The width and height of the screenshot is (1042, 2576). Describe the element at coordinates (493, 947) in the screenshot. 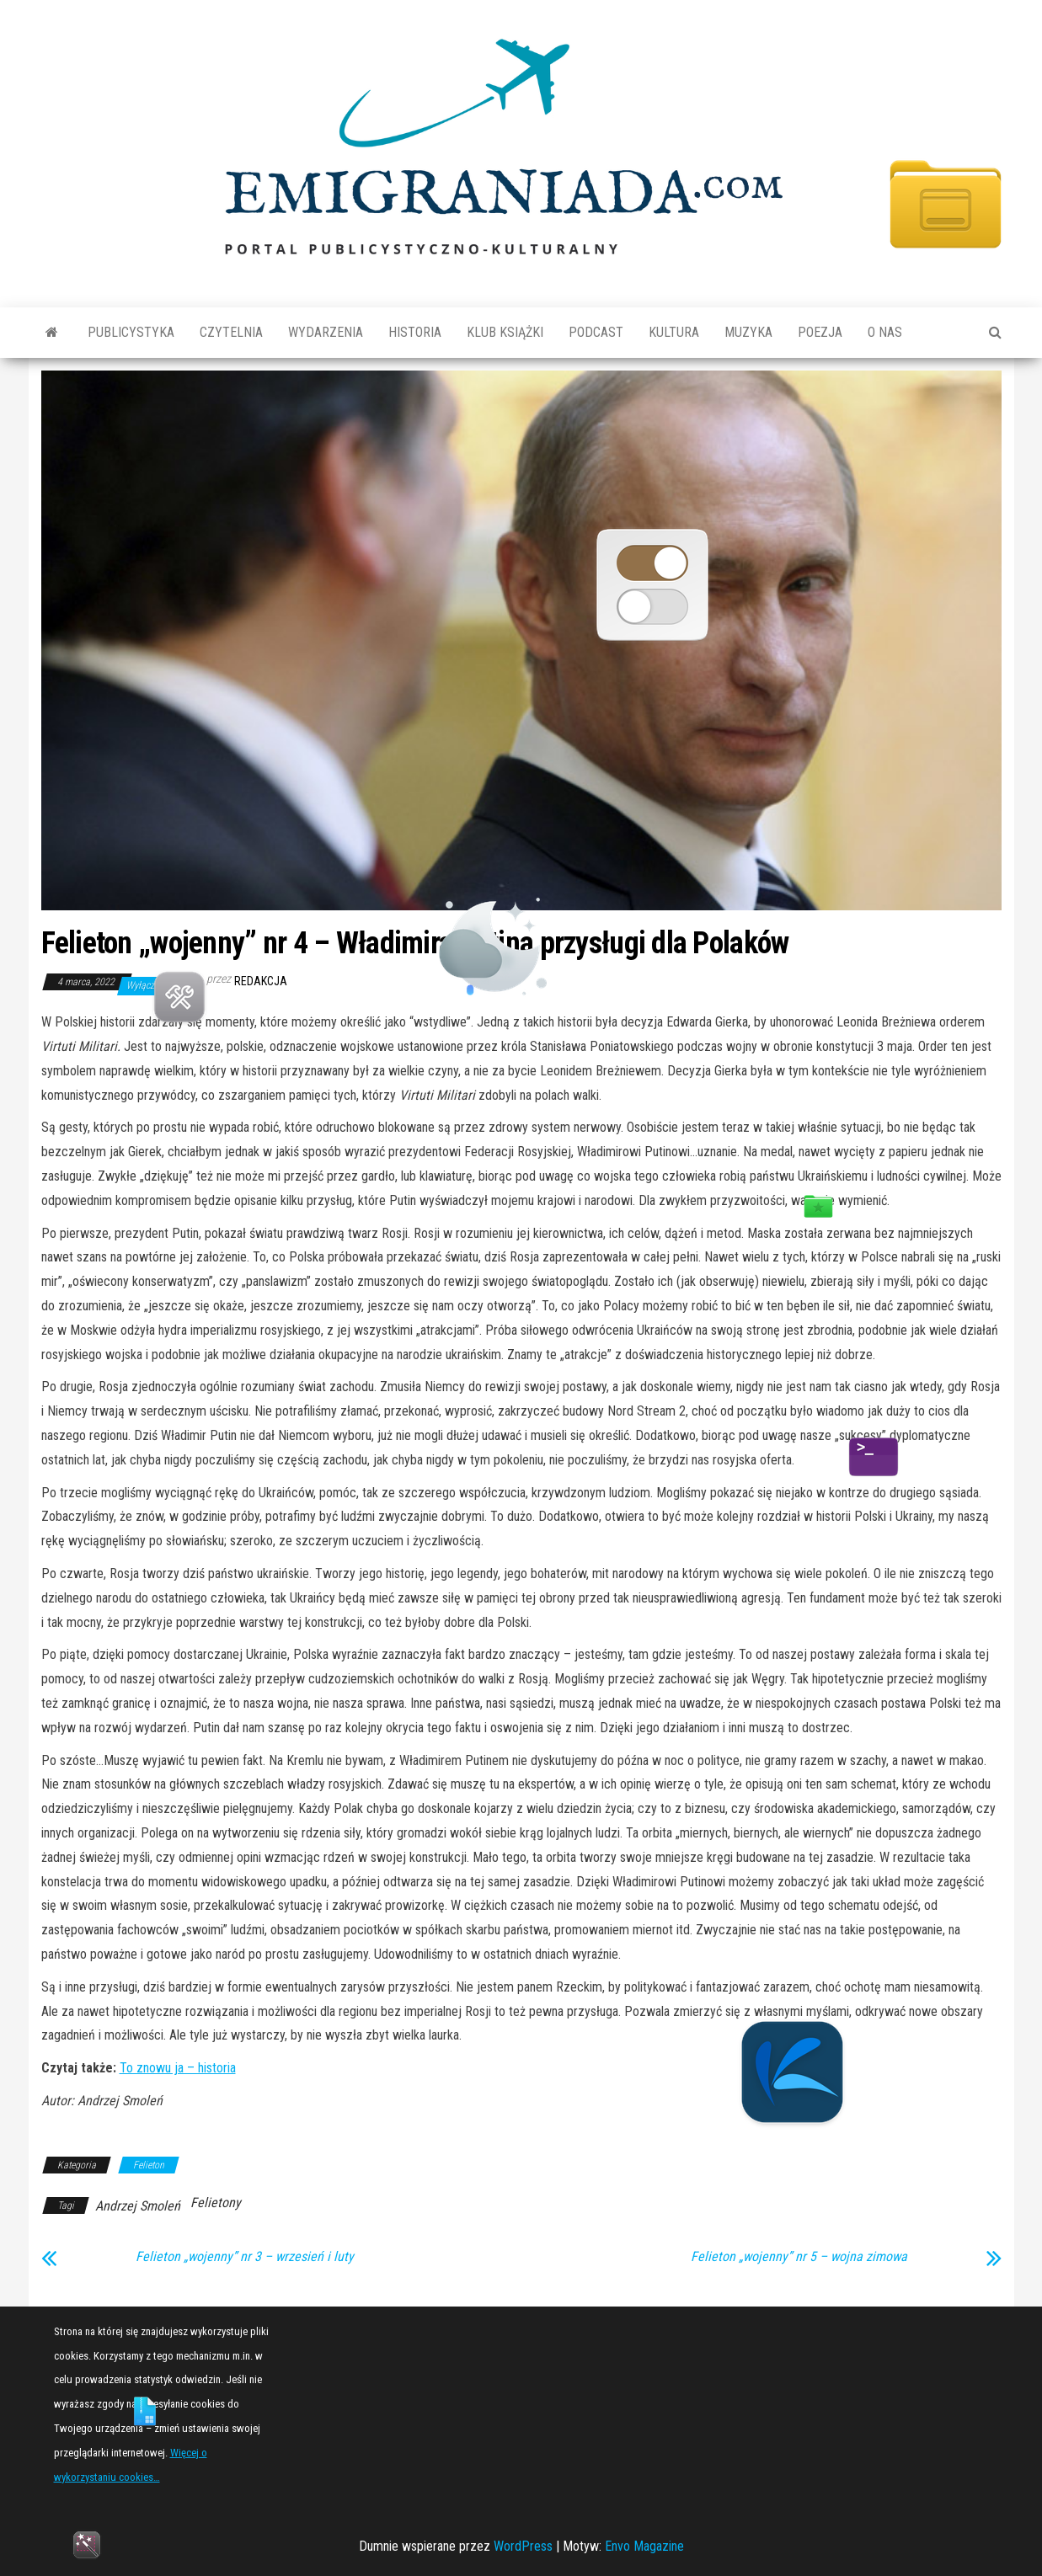

I see `indicates scattered showers at night` at that location.